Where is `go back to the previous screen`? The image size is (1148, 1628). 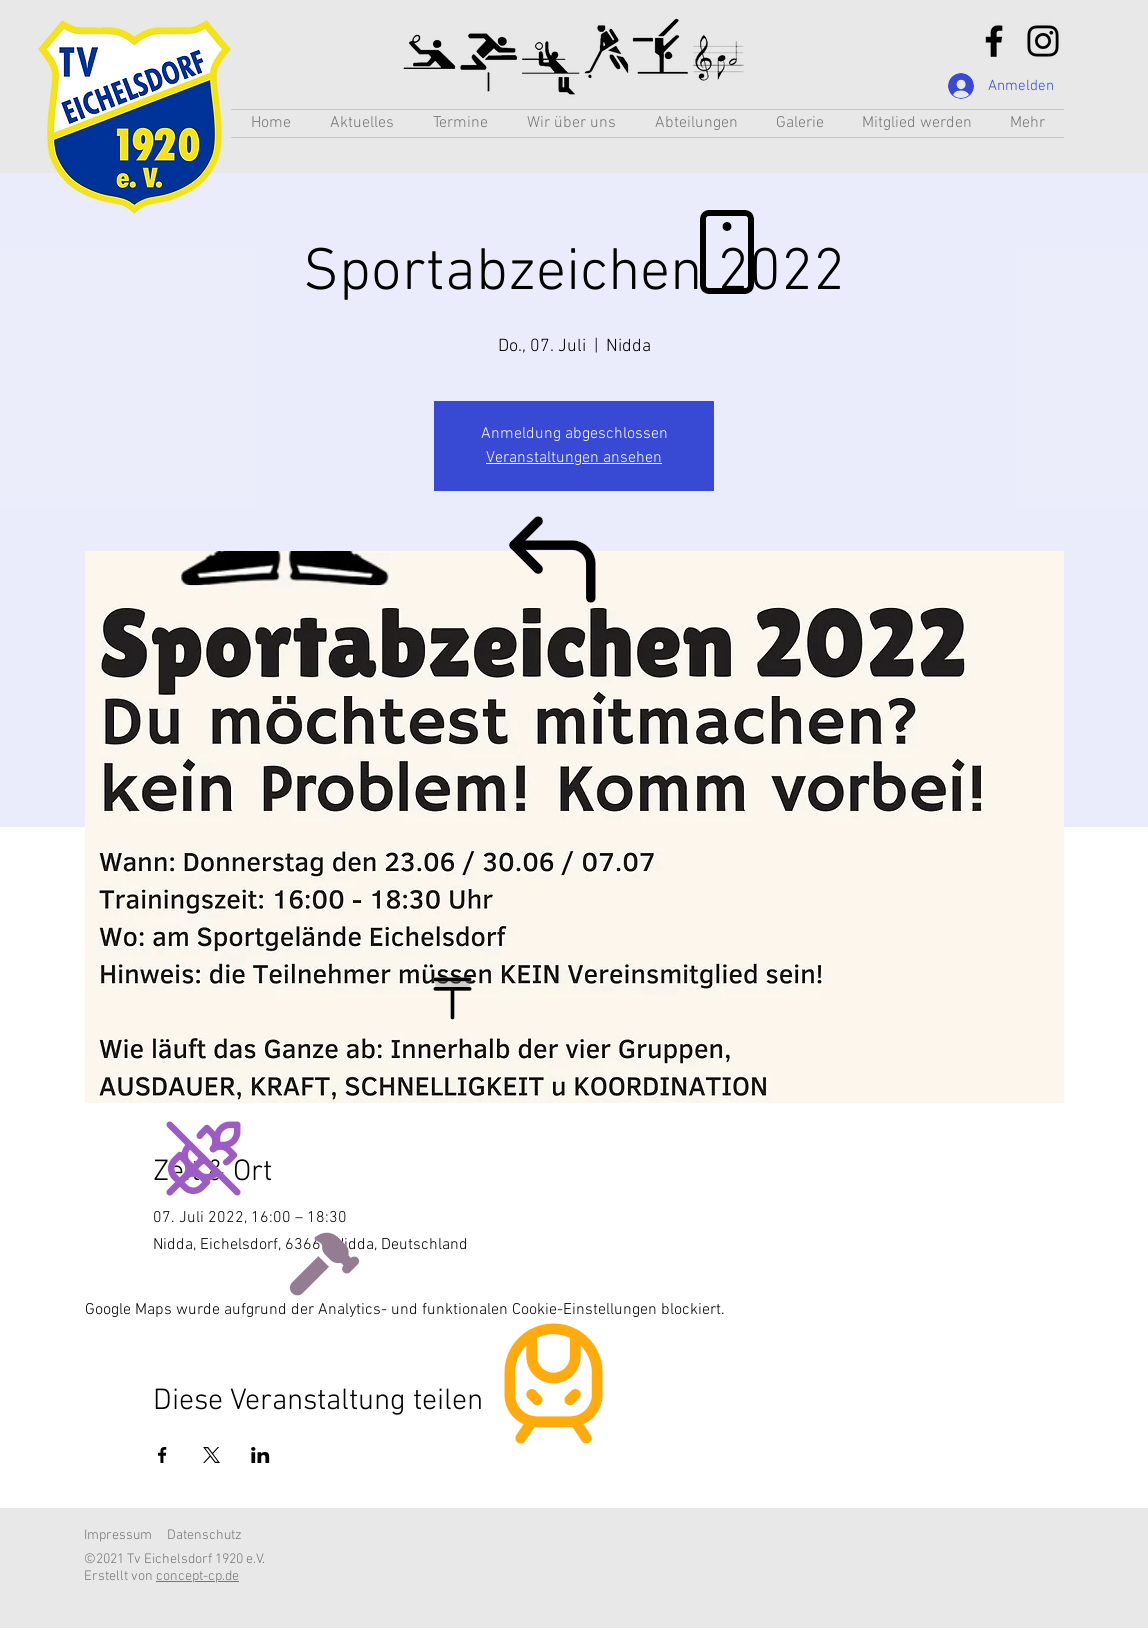
go back to the previous screen is located at coordinates (552, 559).